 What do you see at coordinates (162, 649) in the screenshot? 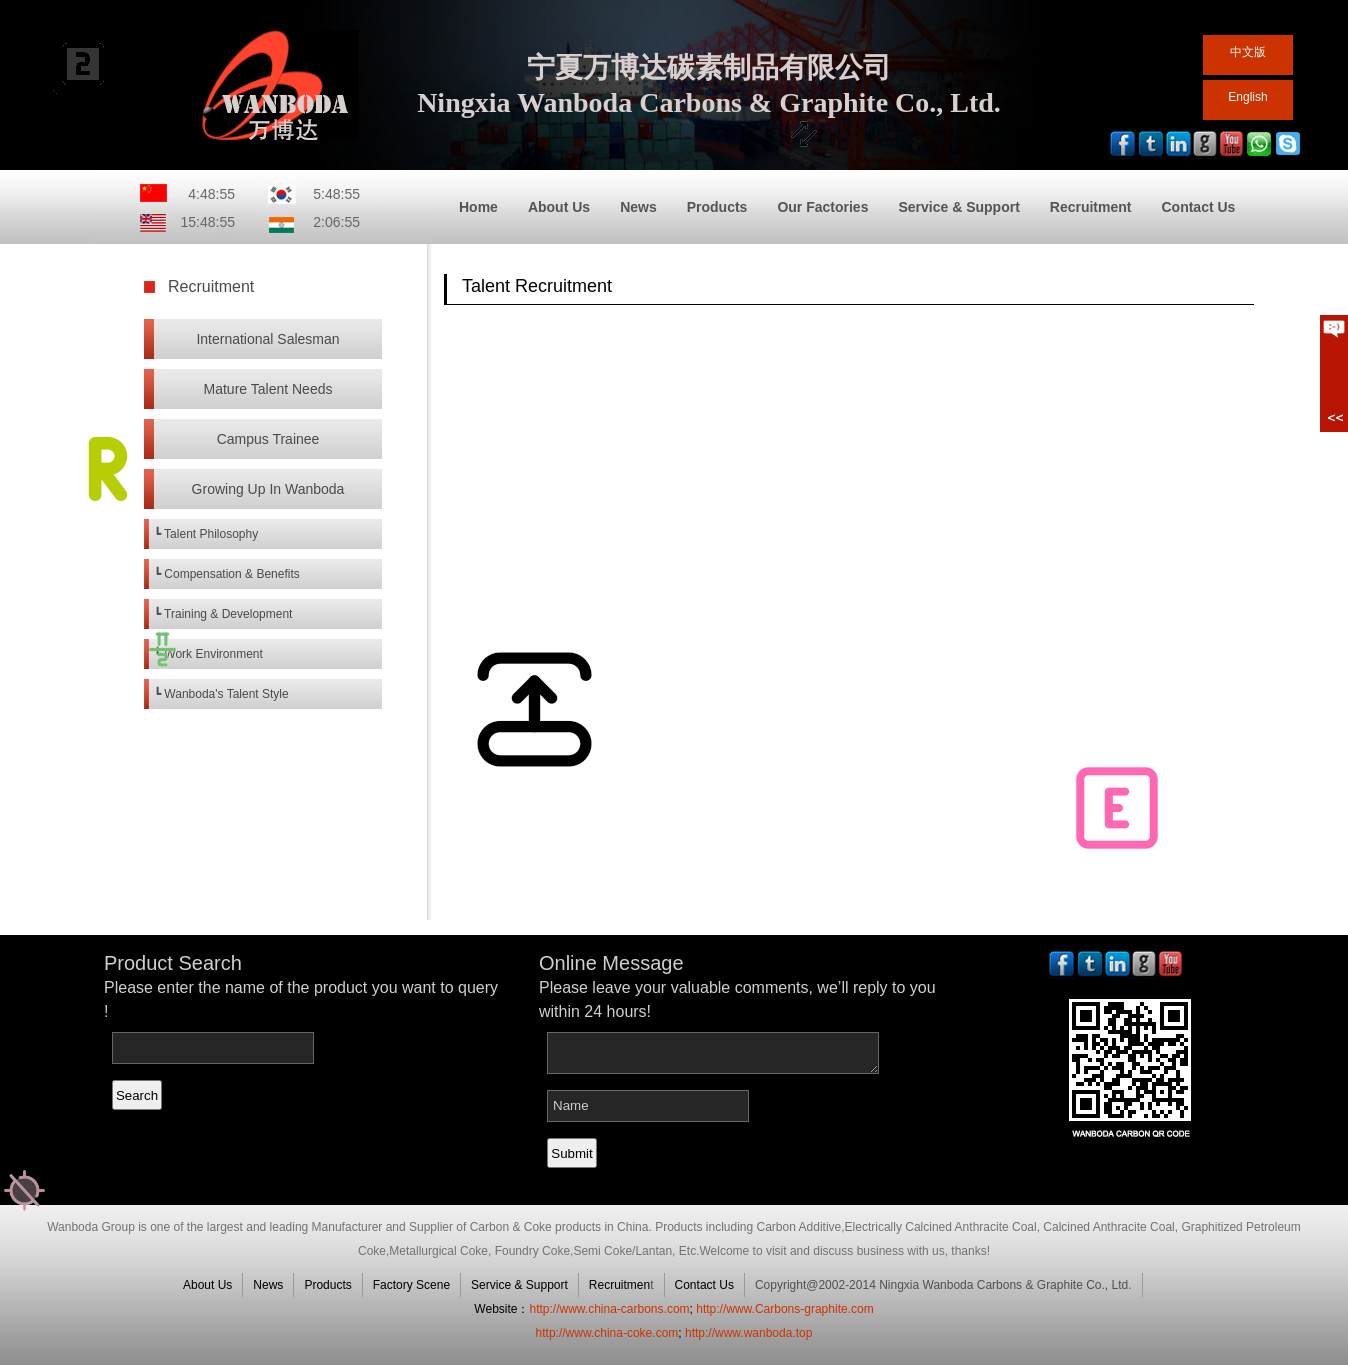
I see `represents the mathematical constant π/2 (pi divided by 2)` at bounding box center [162, 649].